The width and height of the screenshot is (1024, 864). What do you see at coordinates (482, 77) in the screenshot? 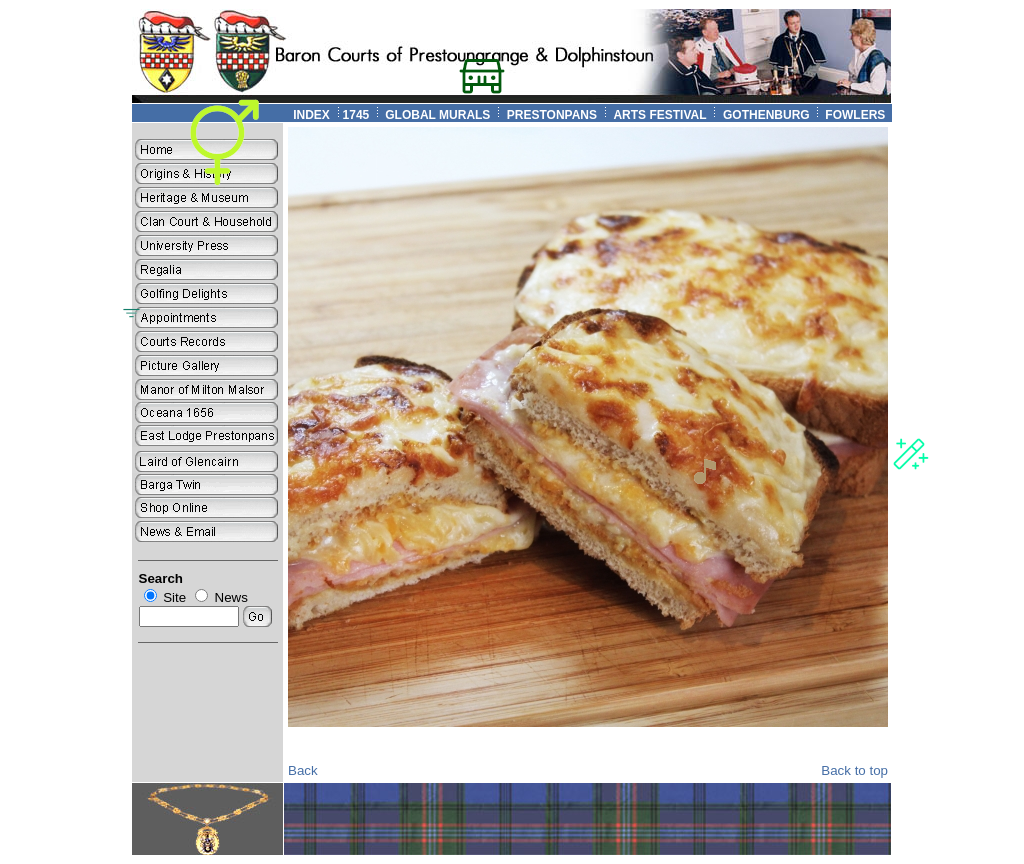
I see `select vehicle type as jeep or SUV` at bounding box center [482, 77].